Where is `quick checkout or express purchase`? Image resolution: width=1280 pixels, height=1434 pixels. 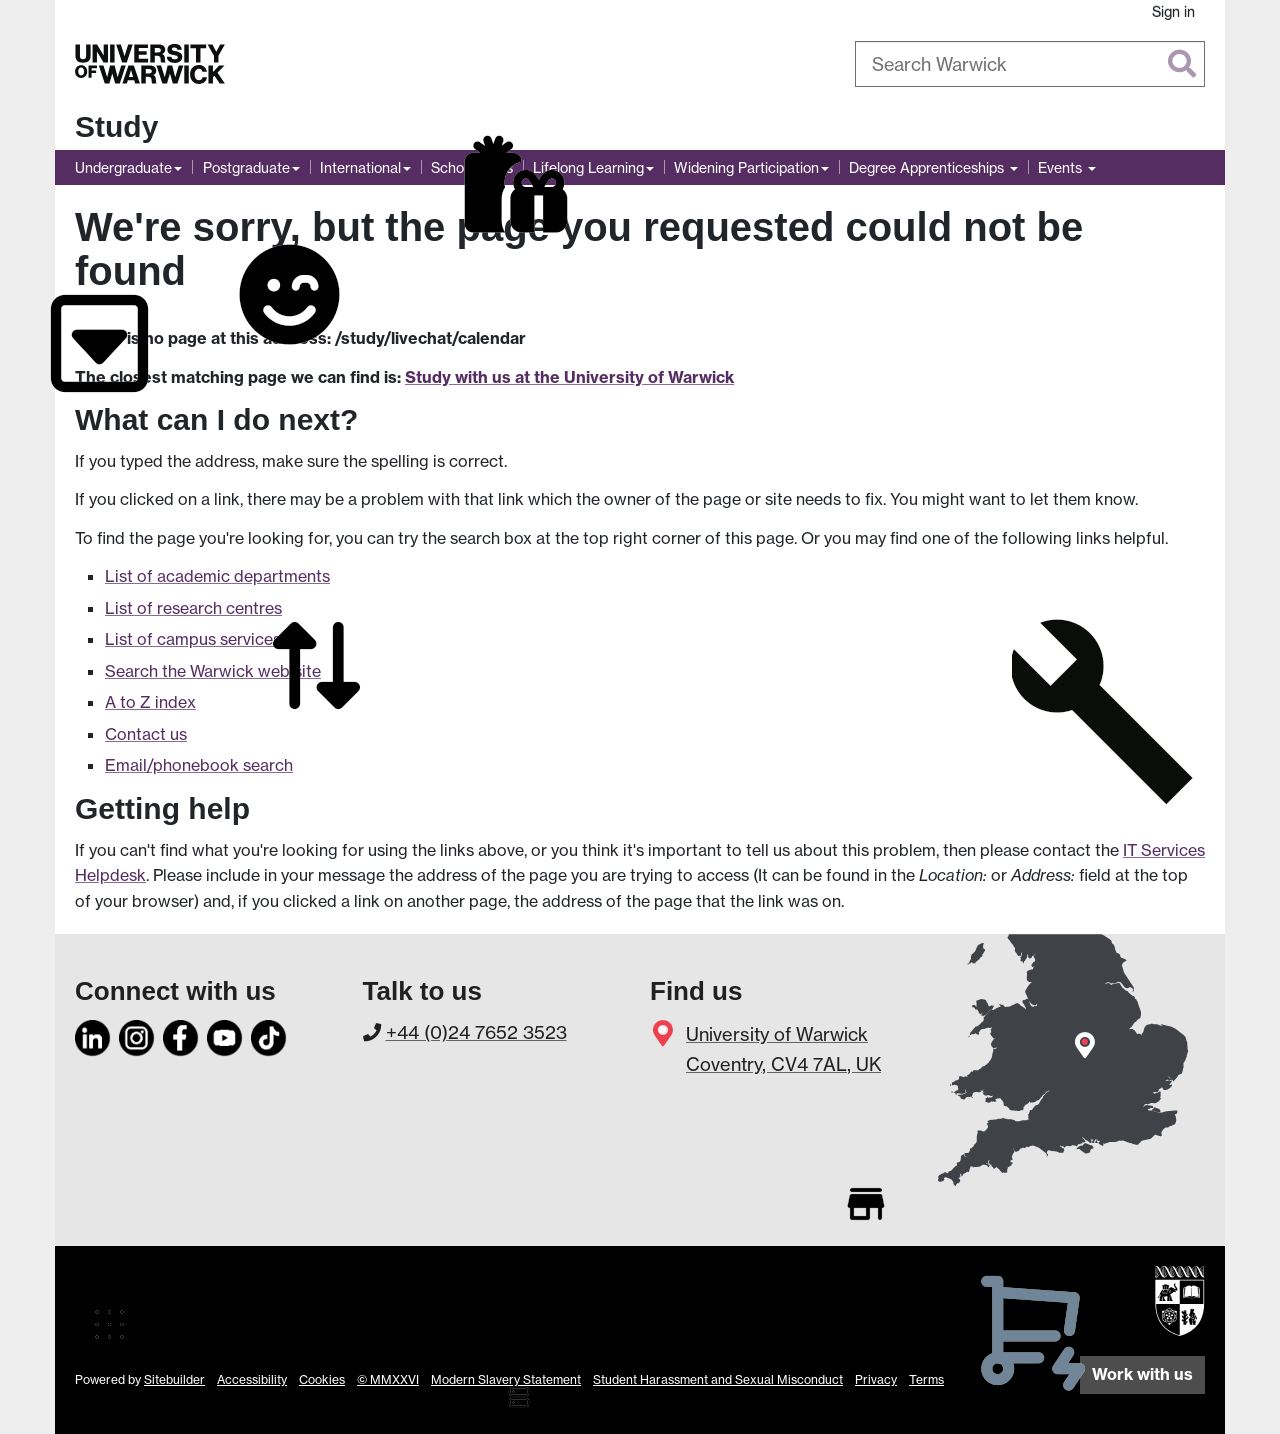
quick checkout or express purchase is located at coordinates (1030, 1330).